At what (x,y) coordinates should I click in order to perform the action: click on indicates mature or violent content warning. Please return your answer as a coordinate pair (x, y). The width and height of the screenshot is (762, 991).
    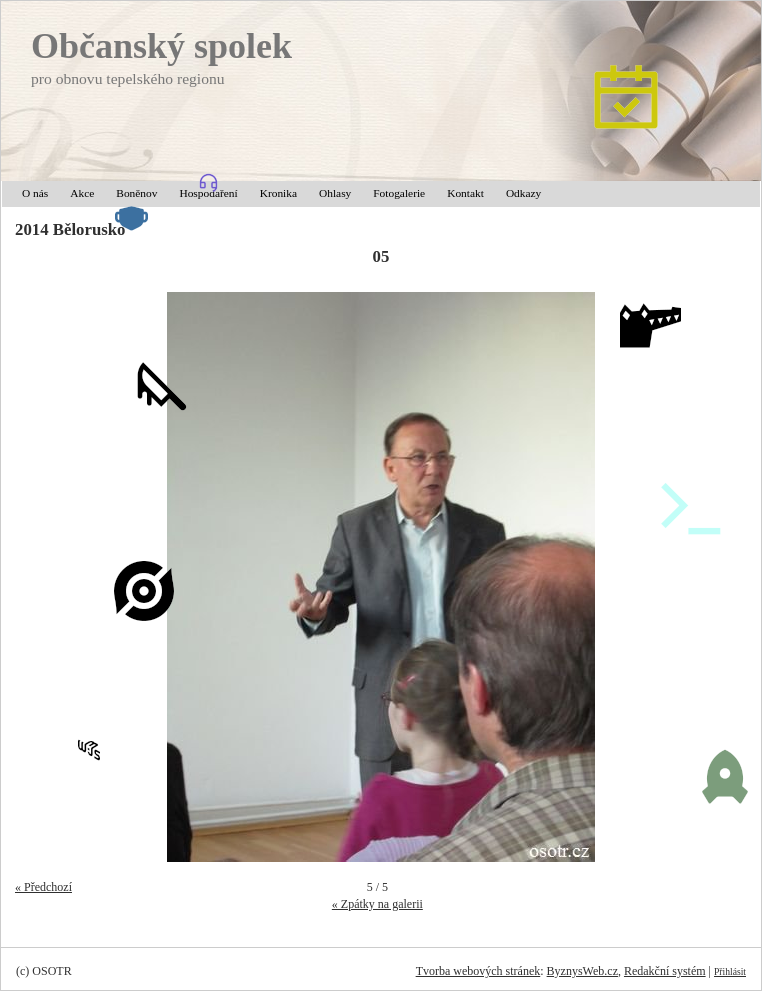
    Looking at the image, I should click on (161, 387).